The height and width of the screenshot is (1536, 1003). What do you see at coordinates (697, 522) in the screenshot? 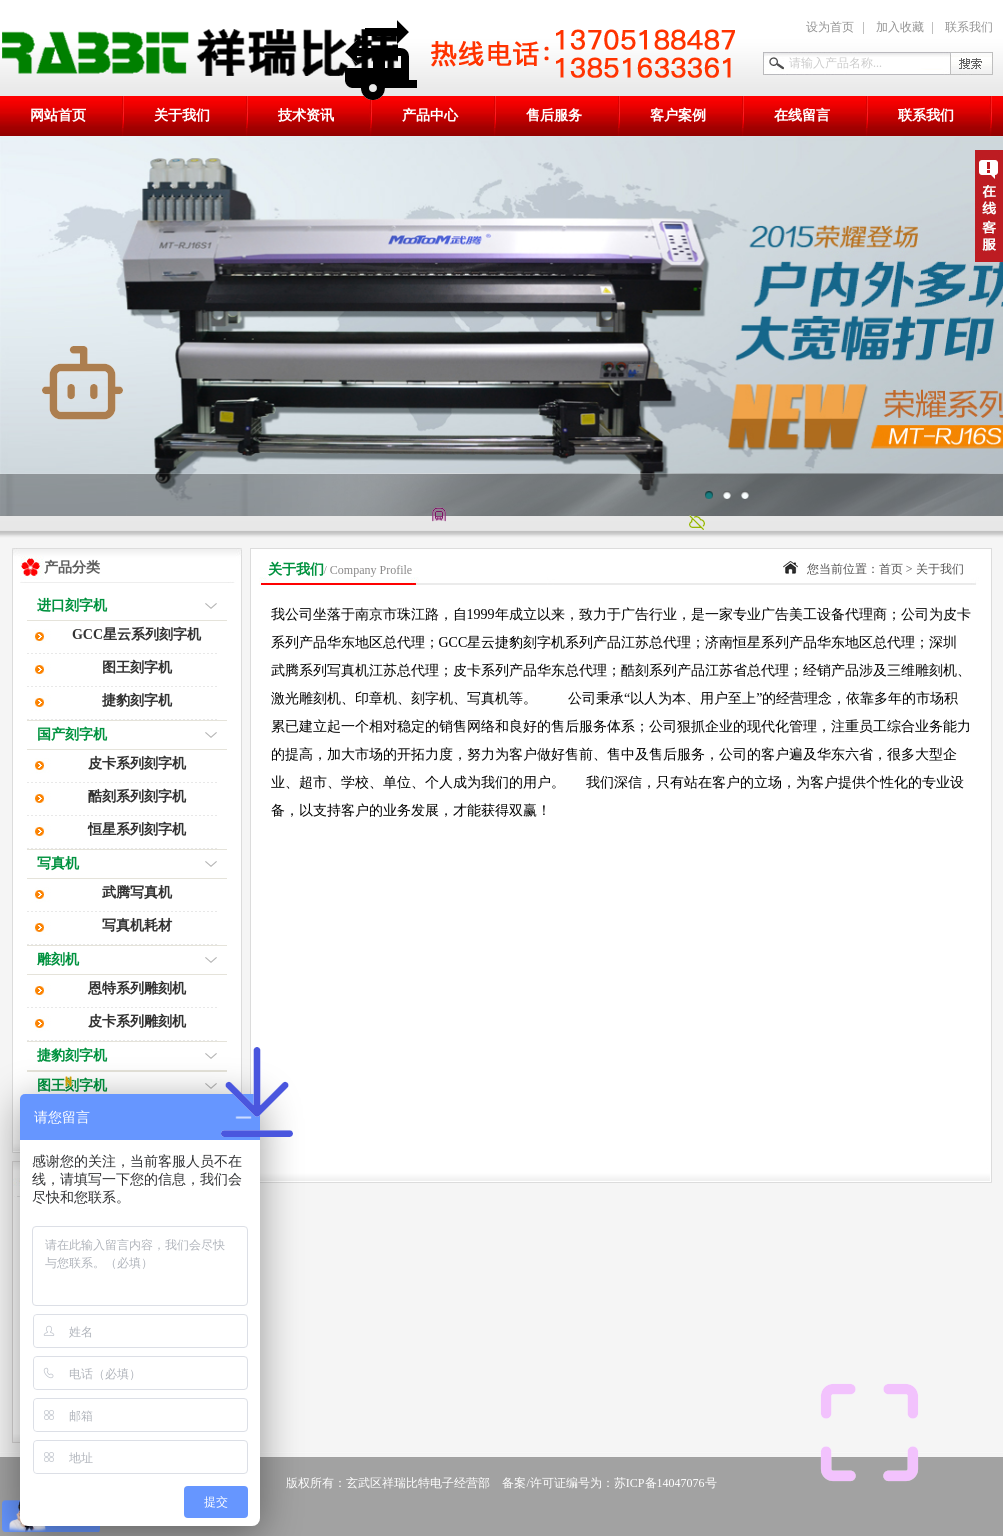
I see `indicates cloud sync is unavailable` at bounding box center [697, 522].